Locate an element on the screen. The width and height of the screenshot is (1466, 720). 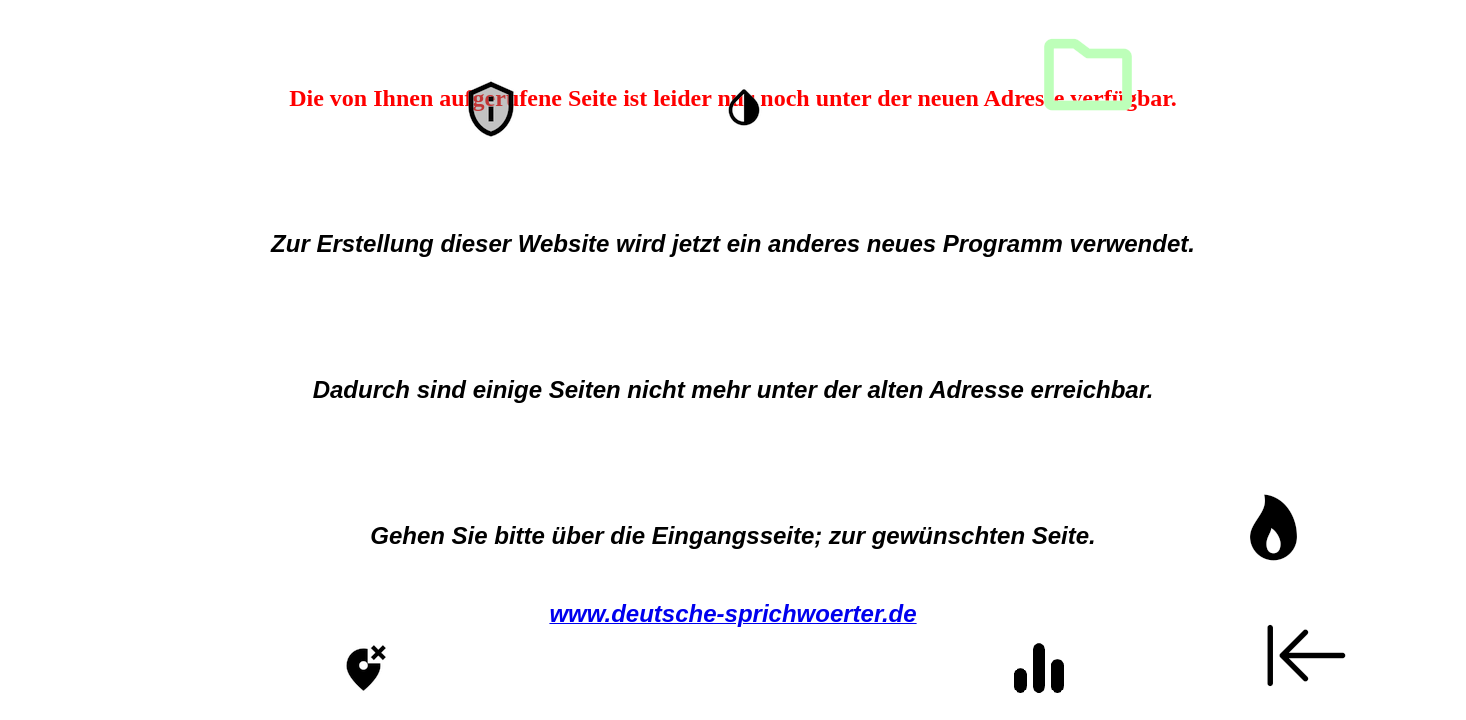
remove a saved location pin is located at coordinates (363, 667).